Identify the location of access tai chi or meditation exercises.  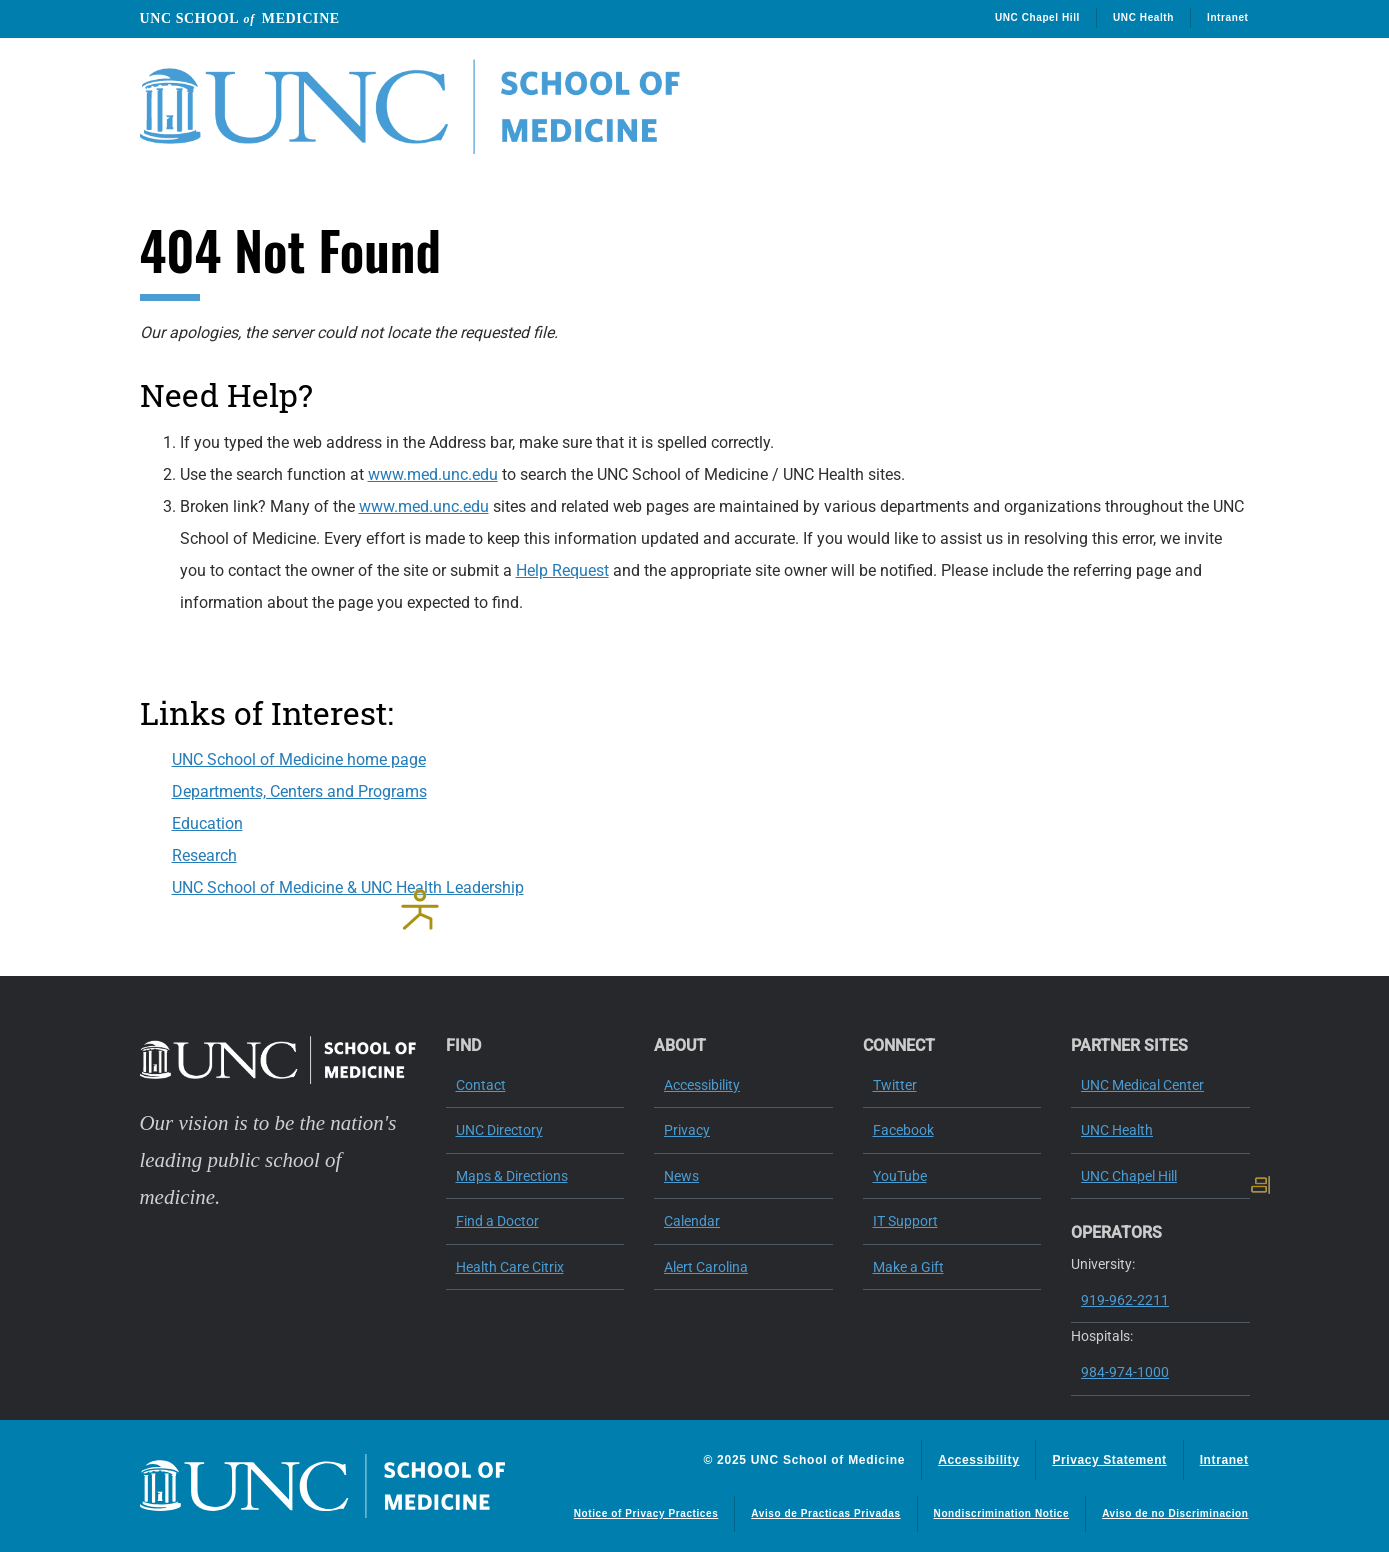
(420, 911).